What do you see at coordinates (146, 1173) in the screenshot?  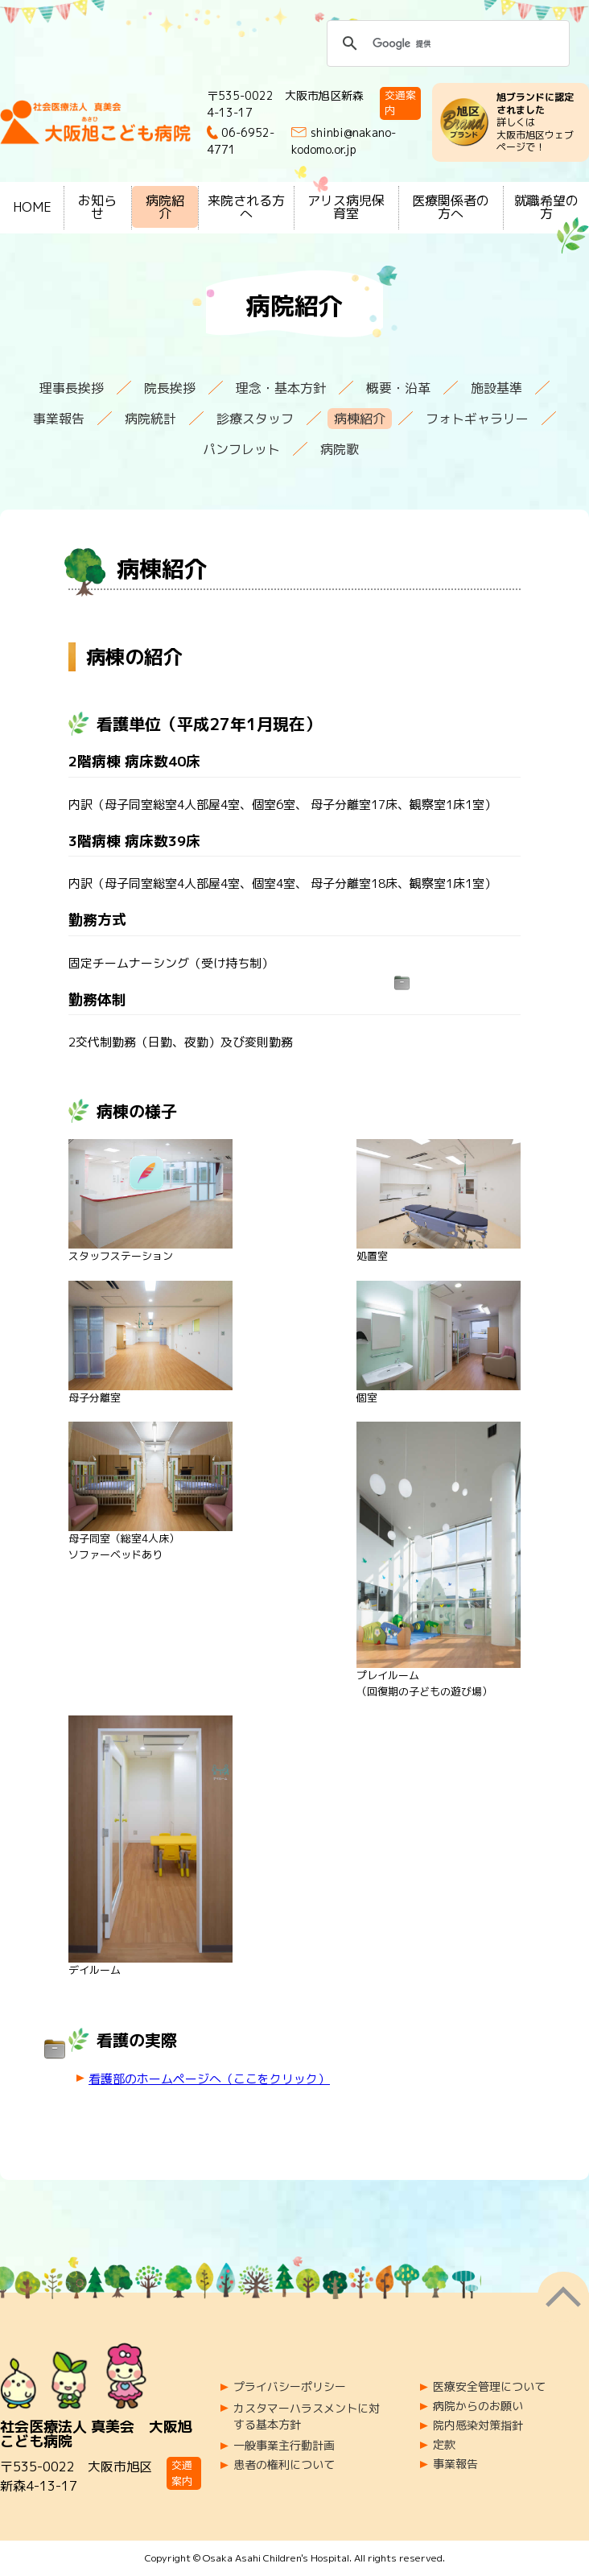 I see `launch apache jmeter application` at bounding box center [146, 1173].